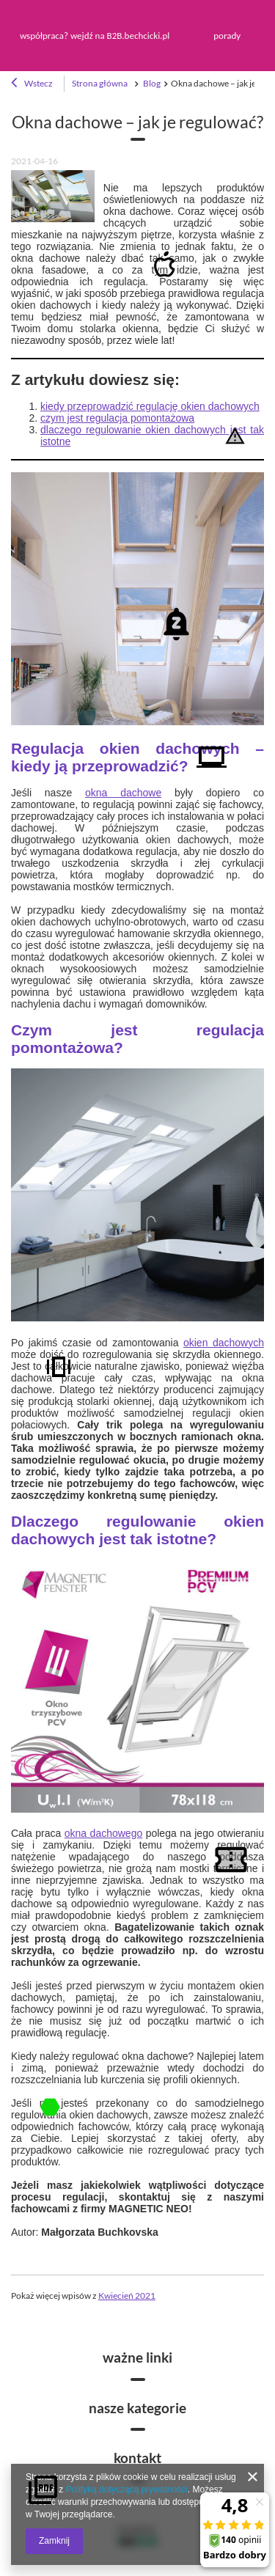  Describe the element at coordinates (43, 2489) in the screenshot. I see `save or export as PDF` at that location.